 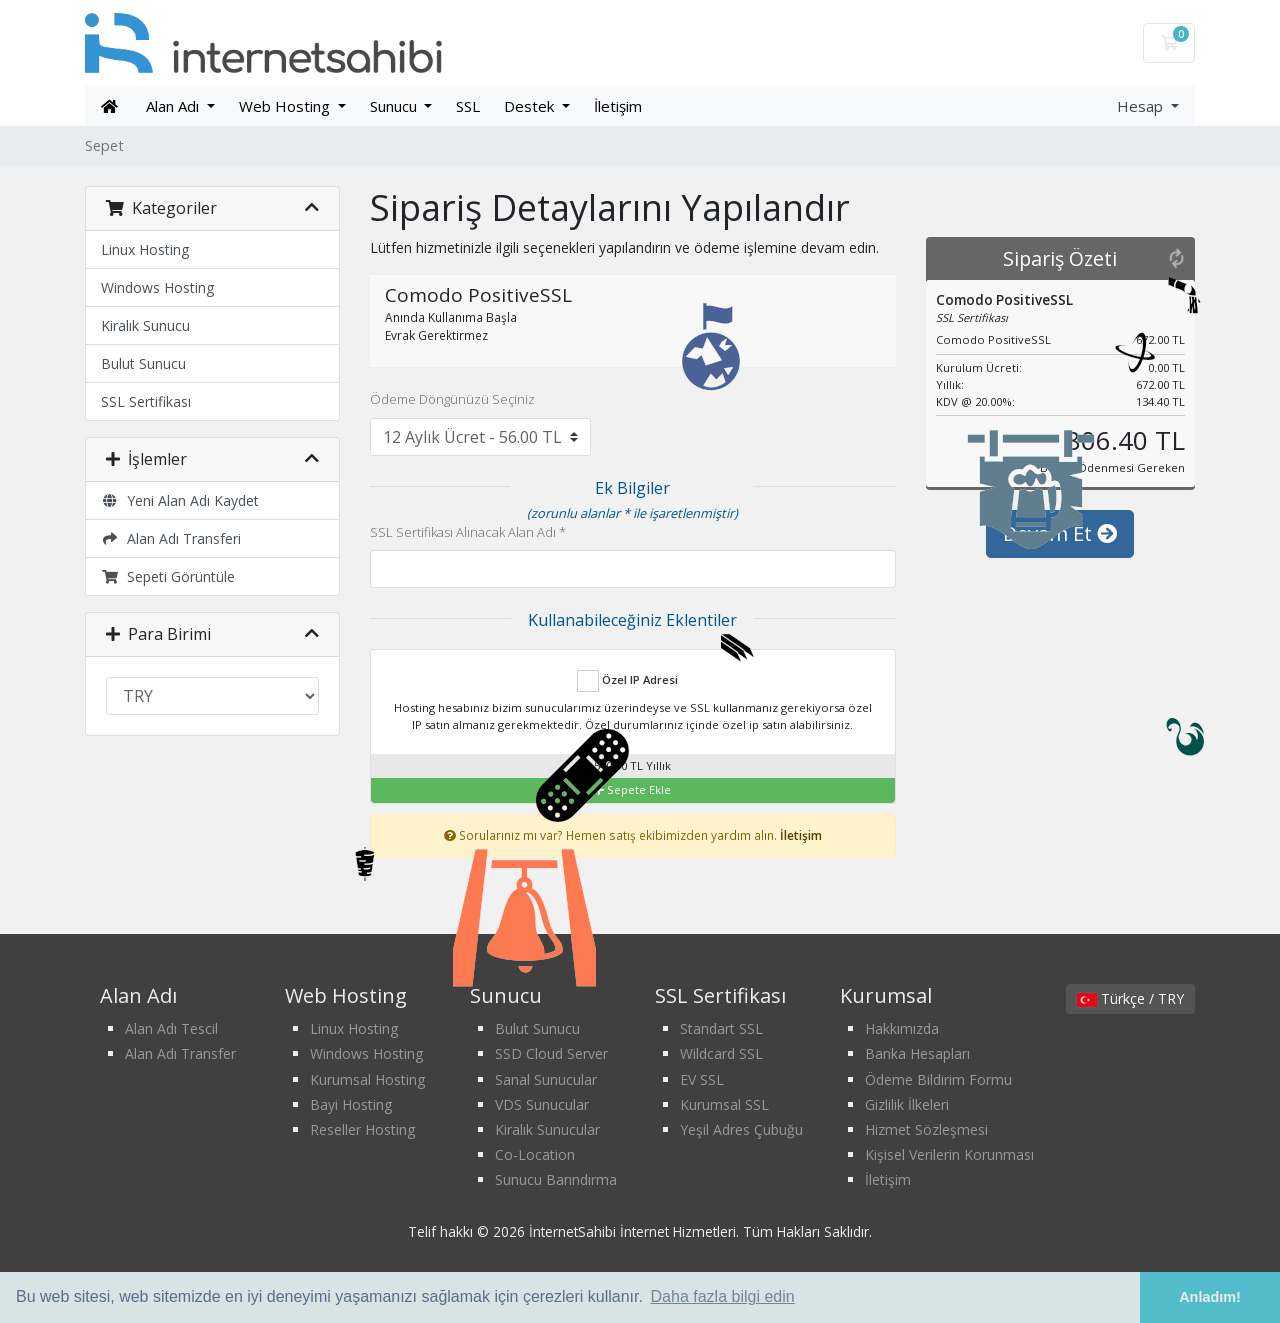 I want to click on access first aid or medical settings, so click(x=582, y=775).